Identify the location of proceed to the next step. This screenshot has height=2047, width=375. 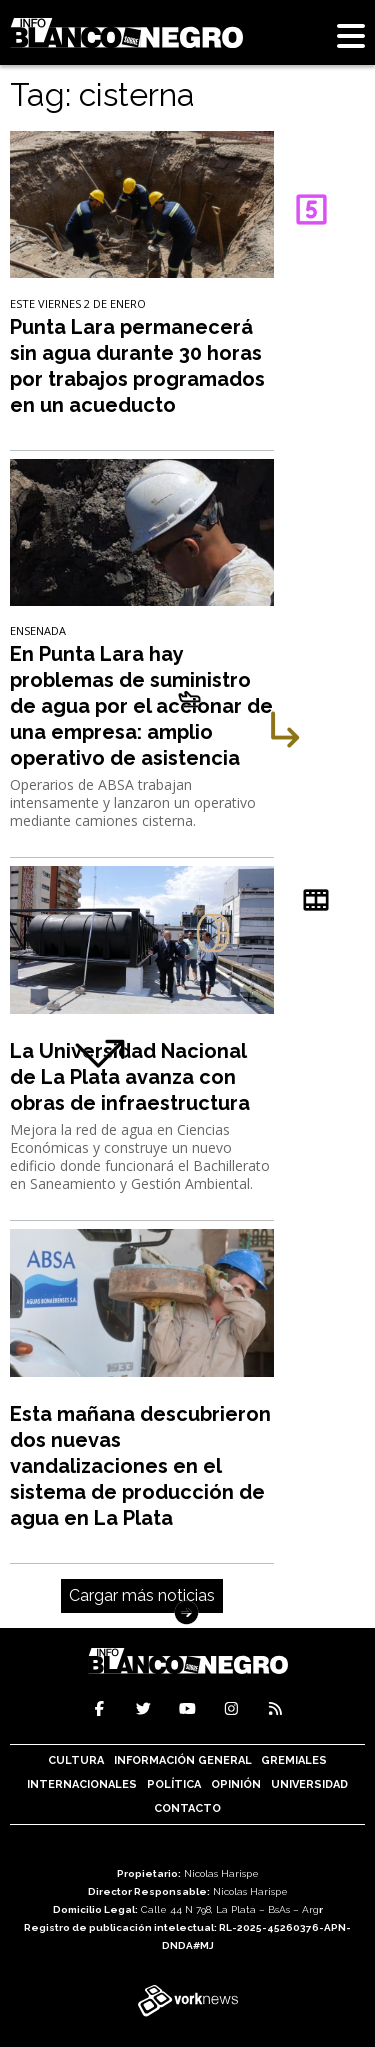
(186, 1612).